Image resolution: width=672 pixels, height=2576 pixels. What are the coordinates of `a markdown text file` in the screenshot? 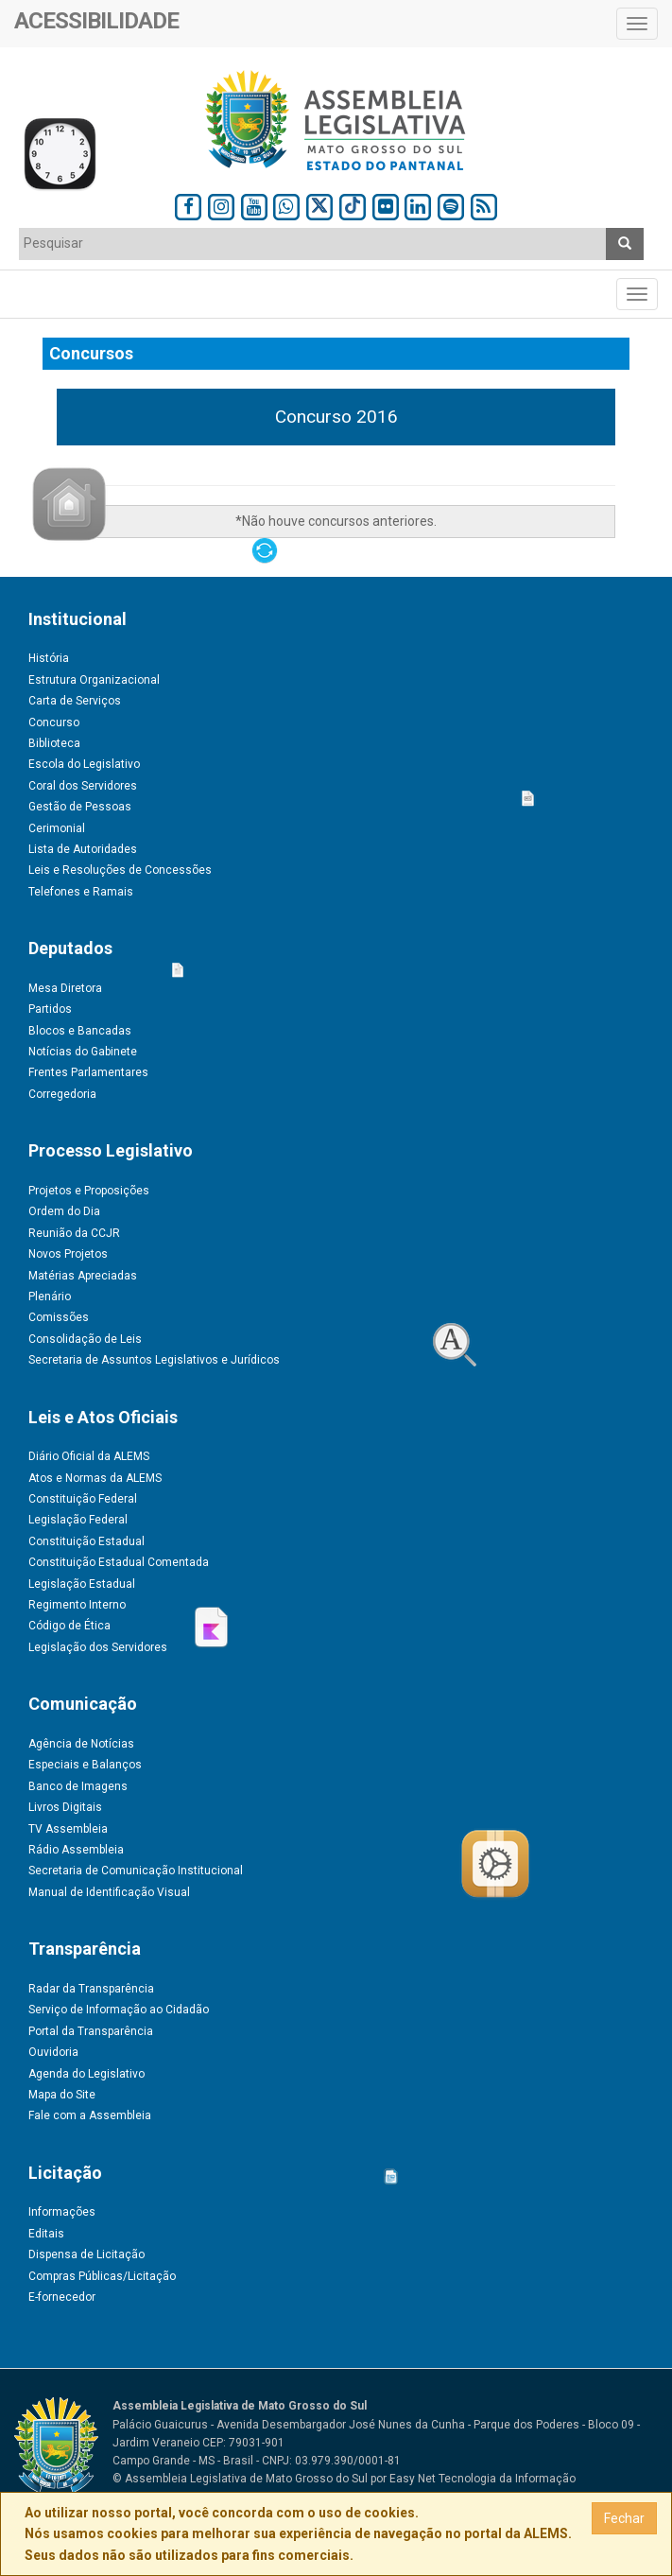 It's located at (527, 798).